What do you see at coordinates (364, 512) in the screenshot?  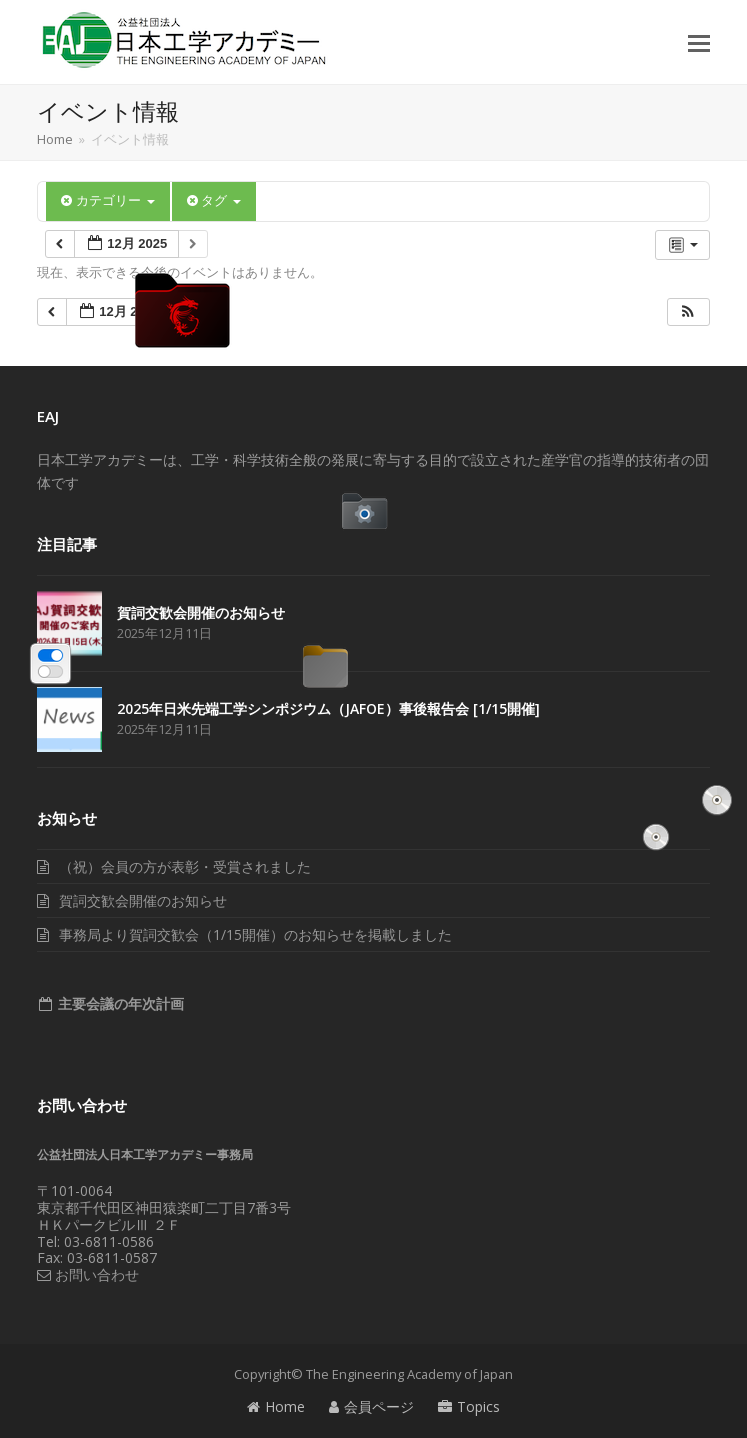 I see `access folder settings or preferences` at bounding box center [364, 512].